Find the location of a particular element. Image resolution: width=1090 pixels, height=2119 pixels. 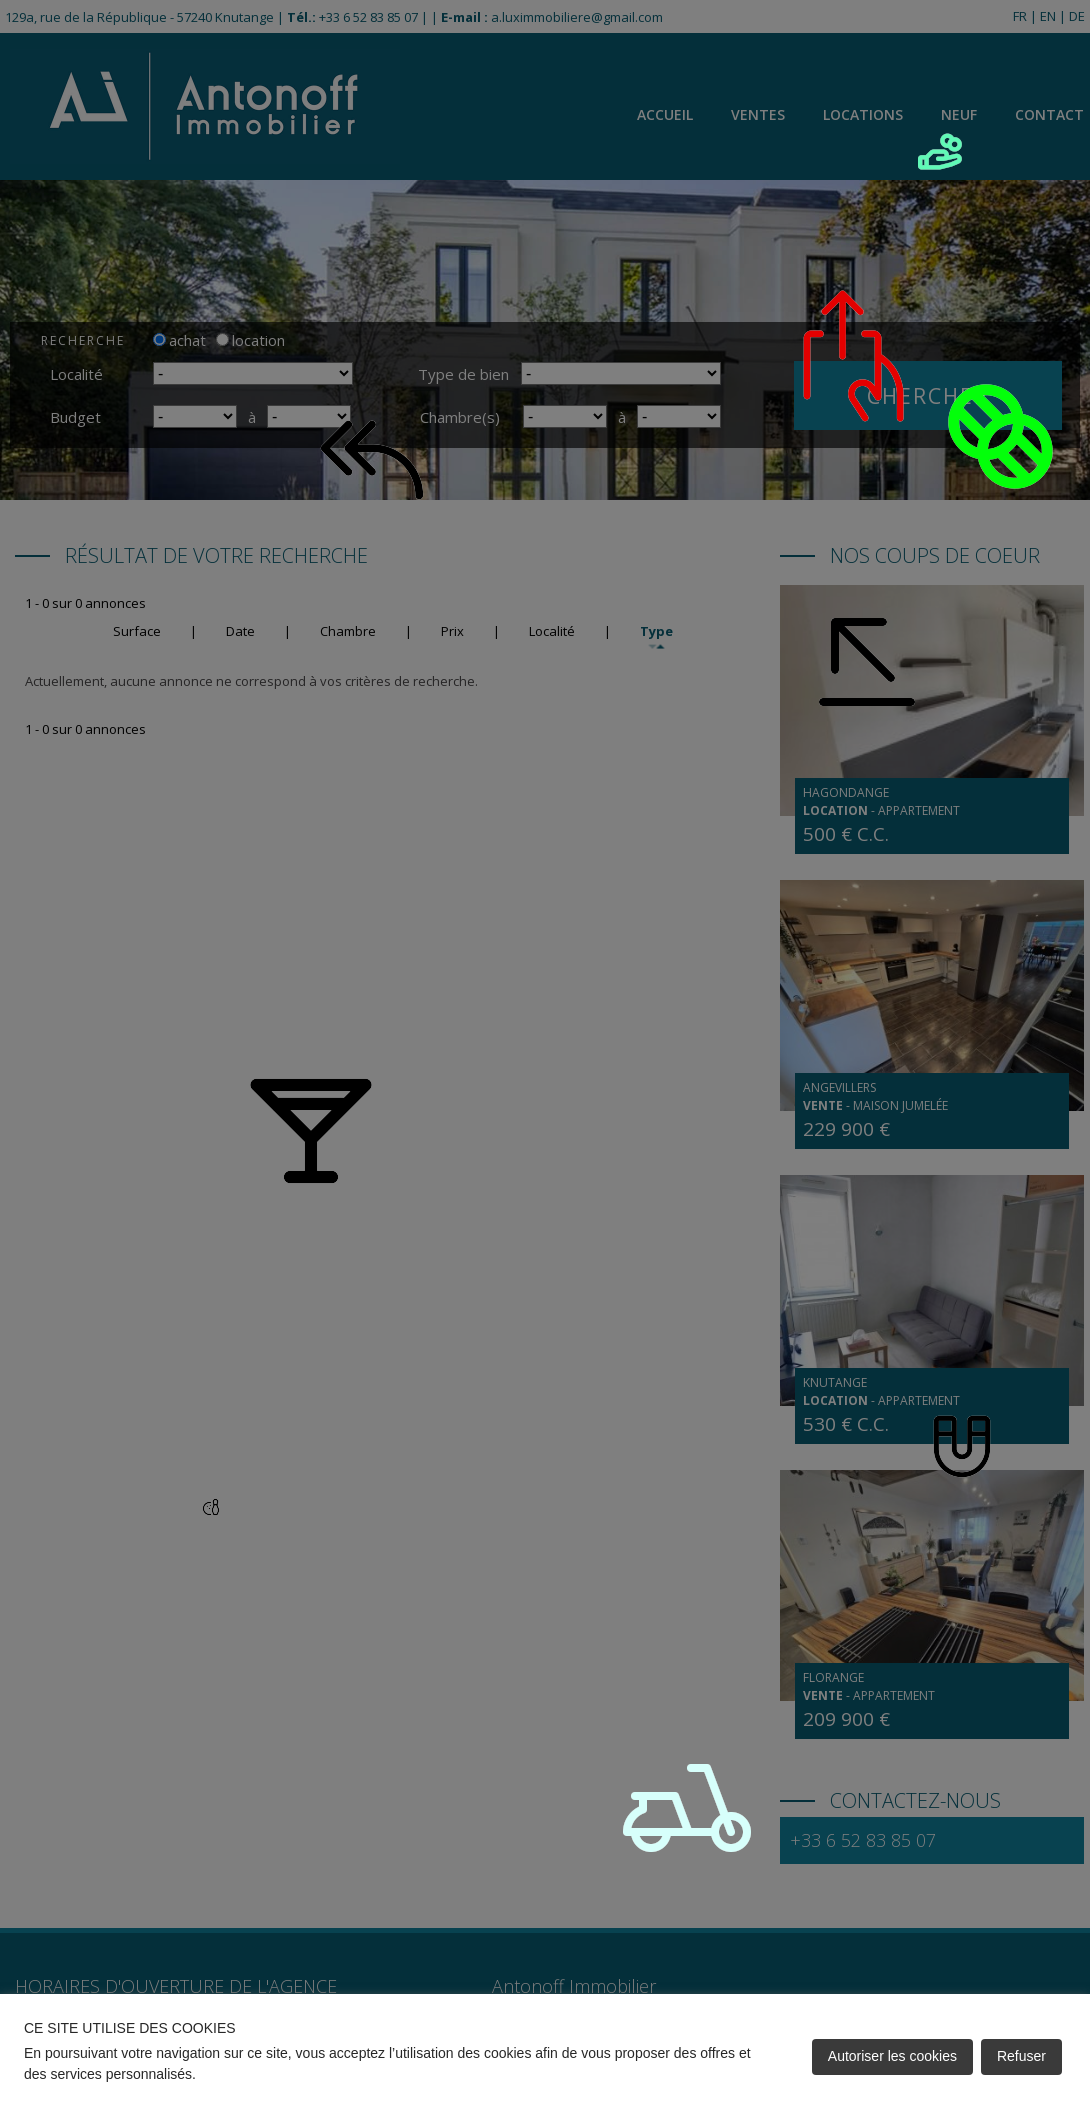

select moped or scooter delivery option is located at coordinates (687, 1812).